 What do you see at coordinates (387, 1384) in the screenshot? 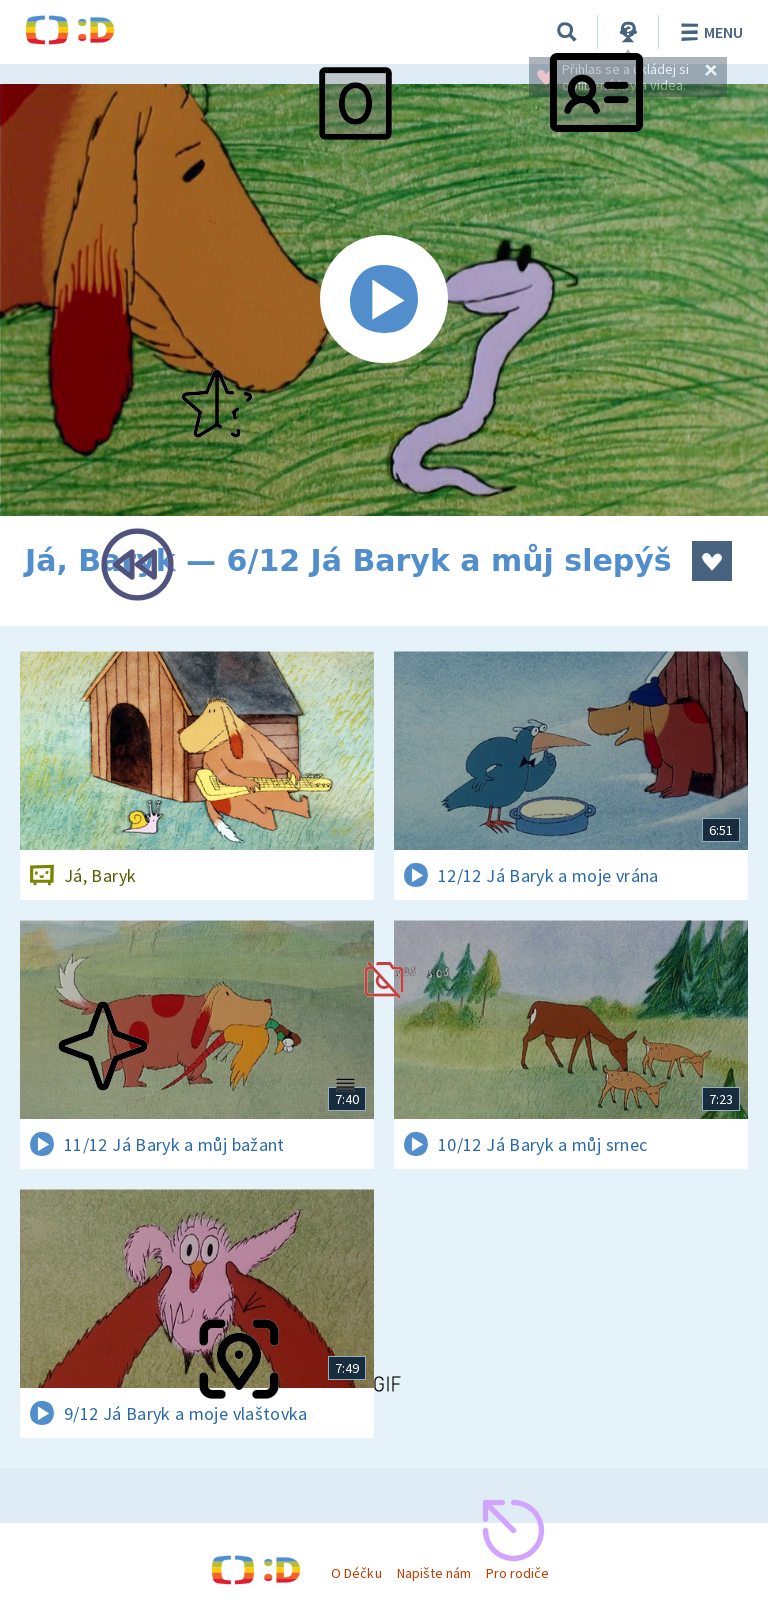
I see `insert a gif into your message` at bounding box center [387, 1384].